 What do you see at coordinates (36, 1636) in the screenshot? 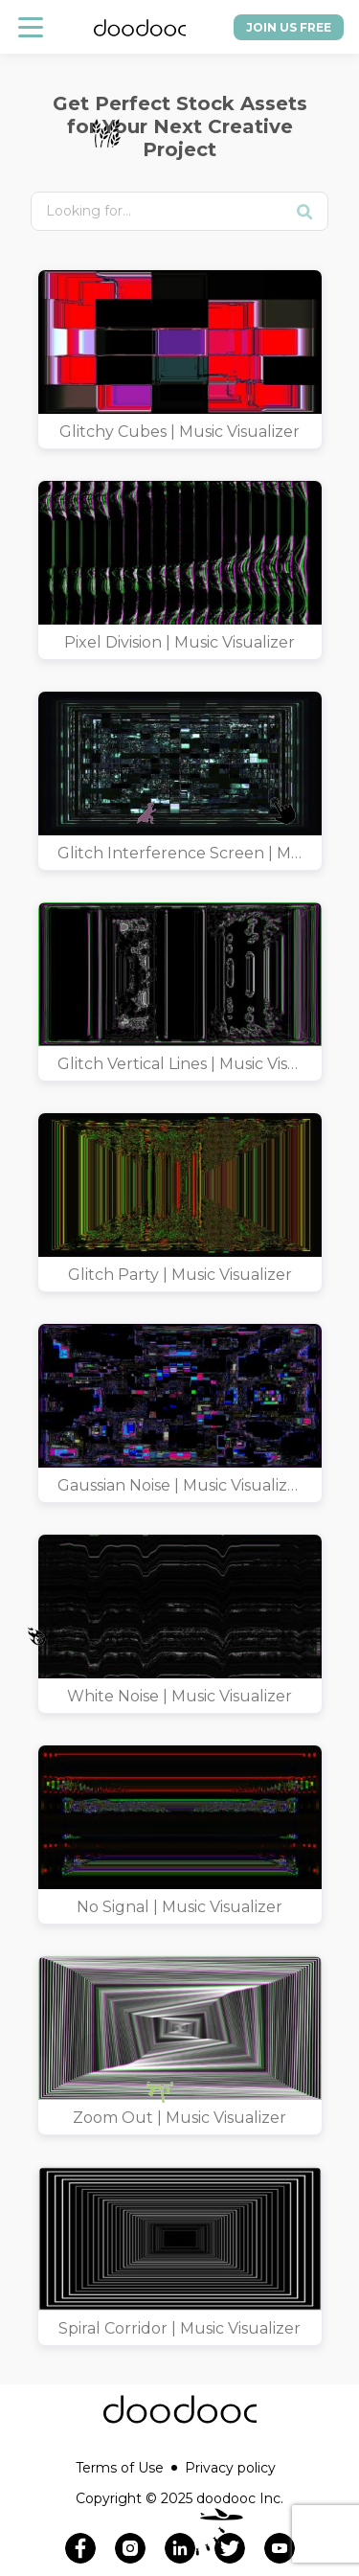
I see `indicates a hot streak or trending content` at bounding box center [36, 1636].